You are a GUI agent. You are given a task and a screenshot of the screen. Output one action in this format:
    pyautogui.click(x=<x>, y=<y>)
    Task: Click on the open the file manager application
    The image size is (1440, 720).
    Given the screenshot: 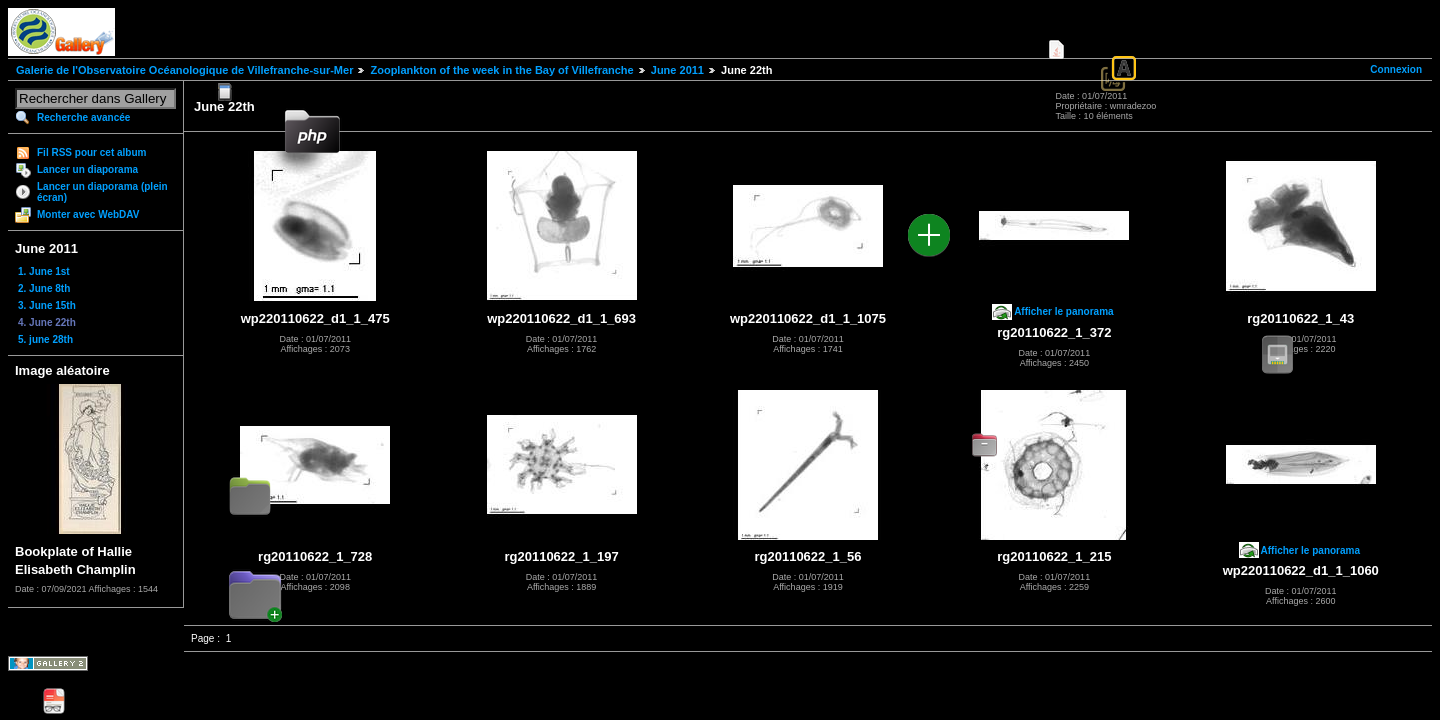 What is the action you would take?
    pyautogui.click(x=984, y=444)
    